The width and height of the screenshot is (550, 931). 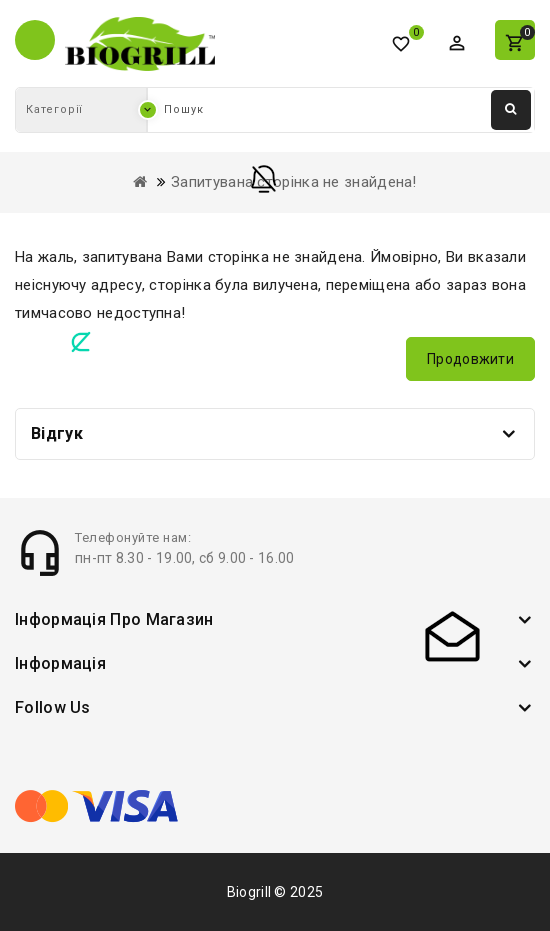 I want to click on view open or read messages, so click(x=452, y=638).